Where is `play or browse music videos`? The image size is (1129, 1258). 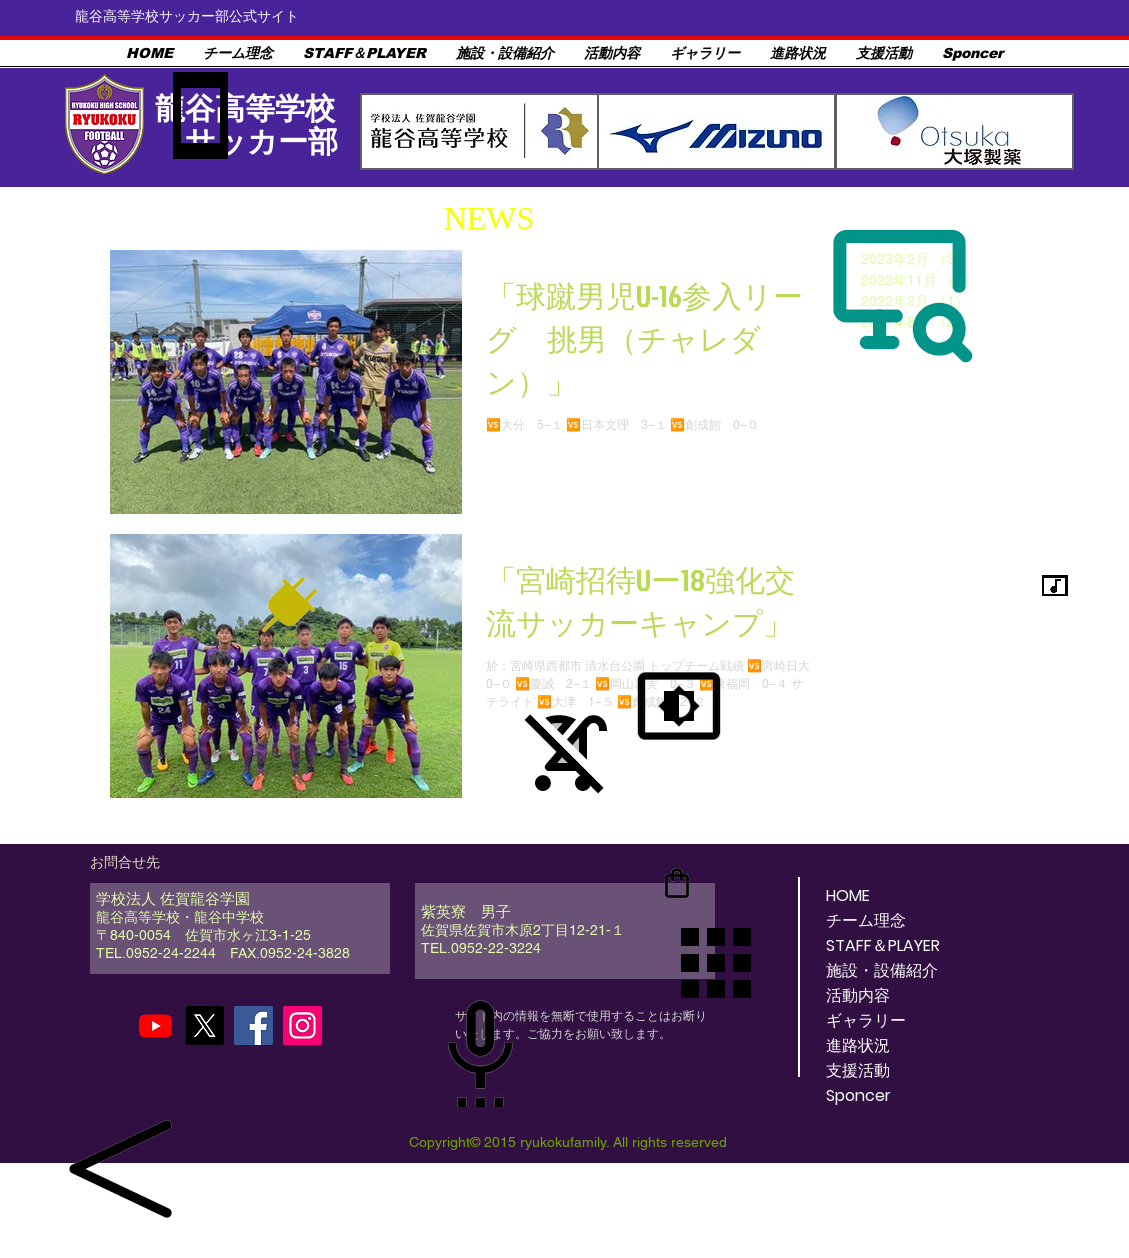 play or browse music videos is located at coordinates (1055, 586).